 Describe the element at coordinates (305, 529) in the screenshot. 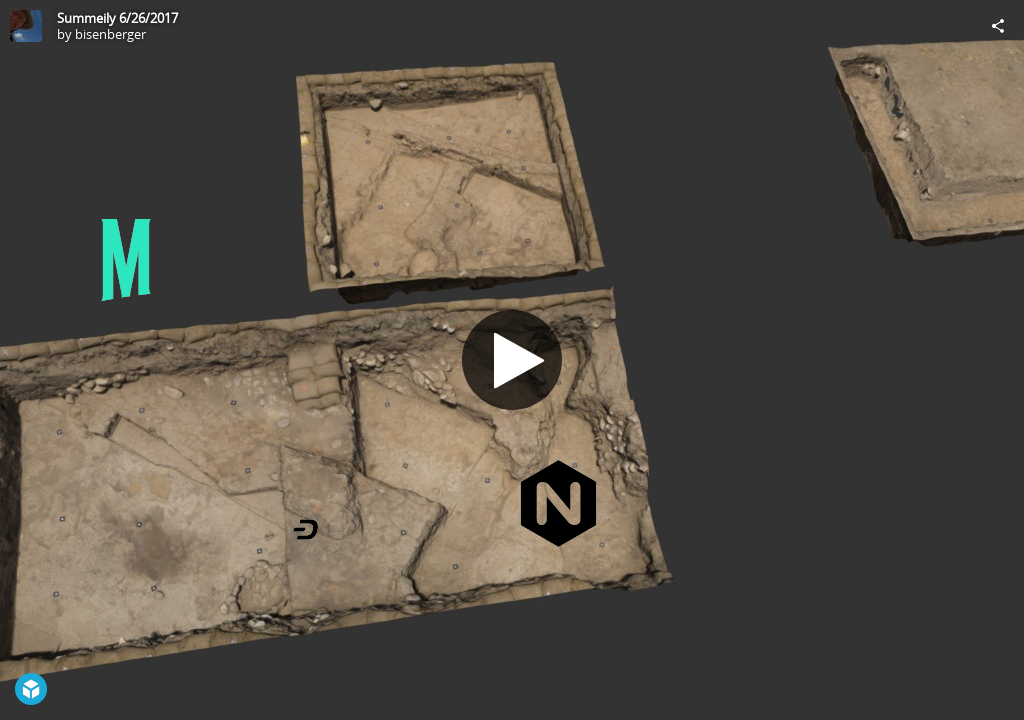

I see `Dash cryptocurrency logo` at that location.